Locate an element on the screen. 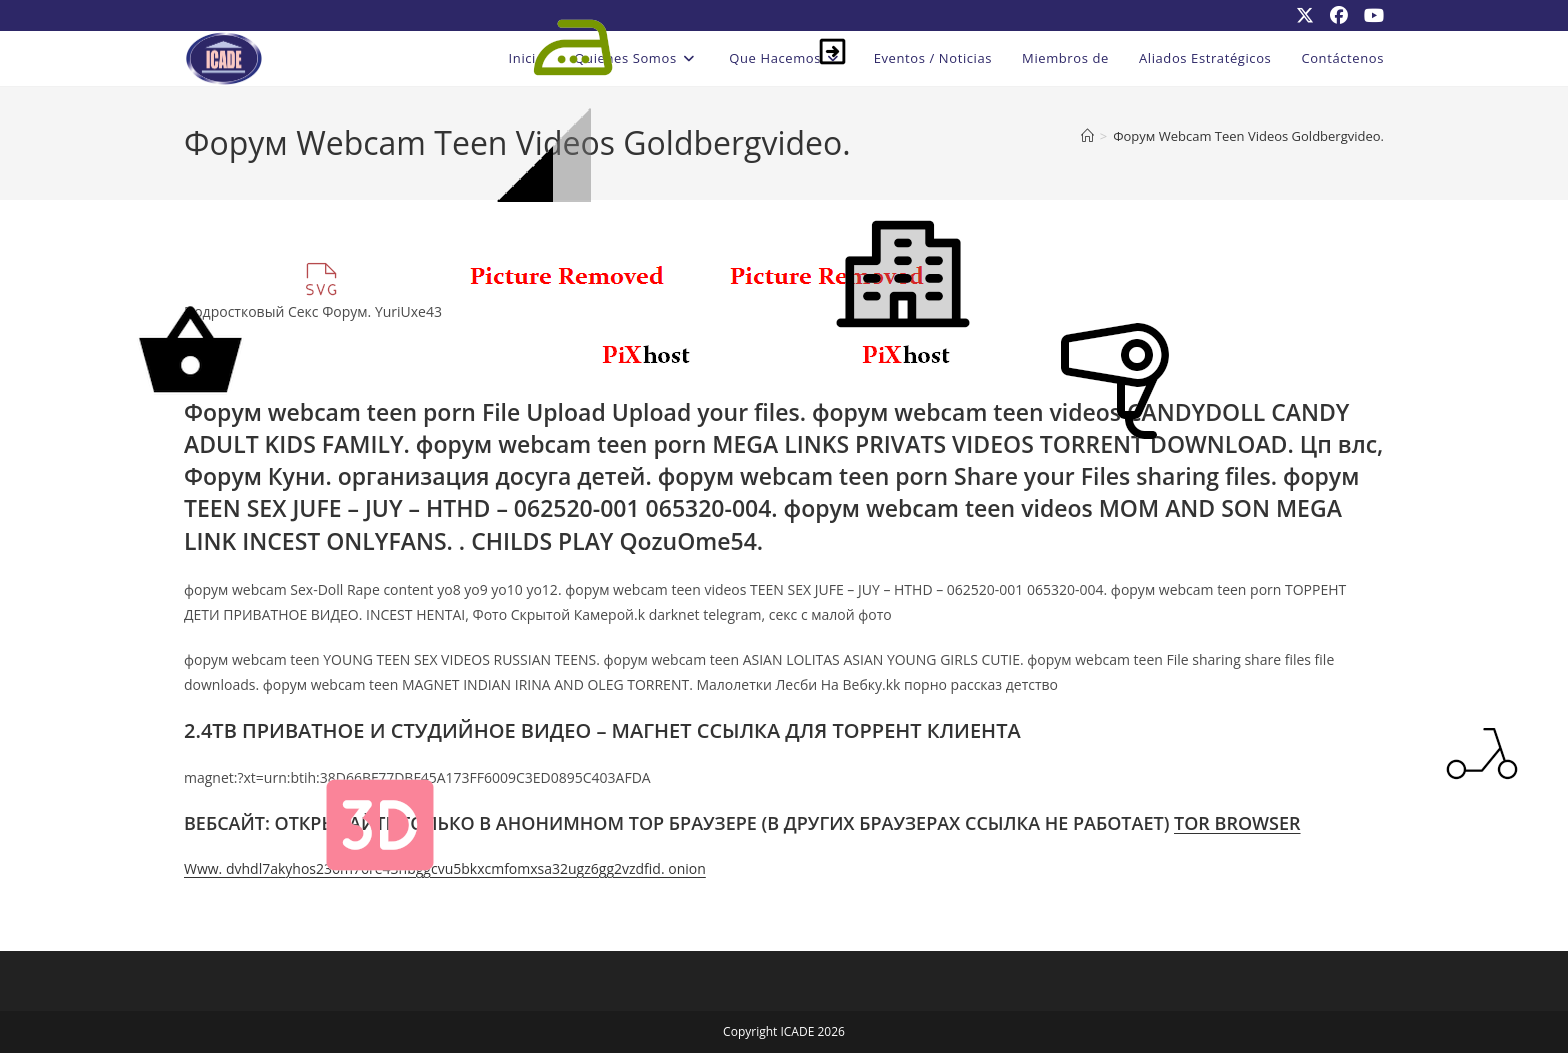 The image size is (1568, 1053). view your shopping basket is located at coordinates (190, 351).